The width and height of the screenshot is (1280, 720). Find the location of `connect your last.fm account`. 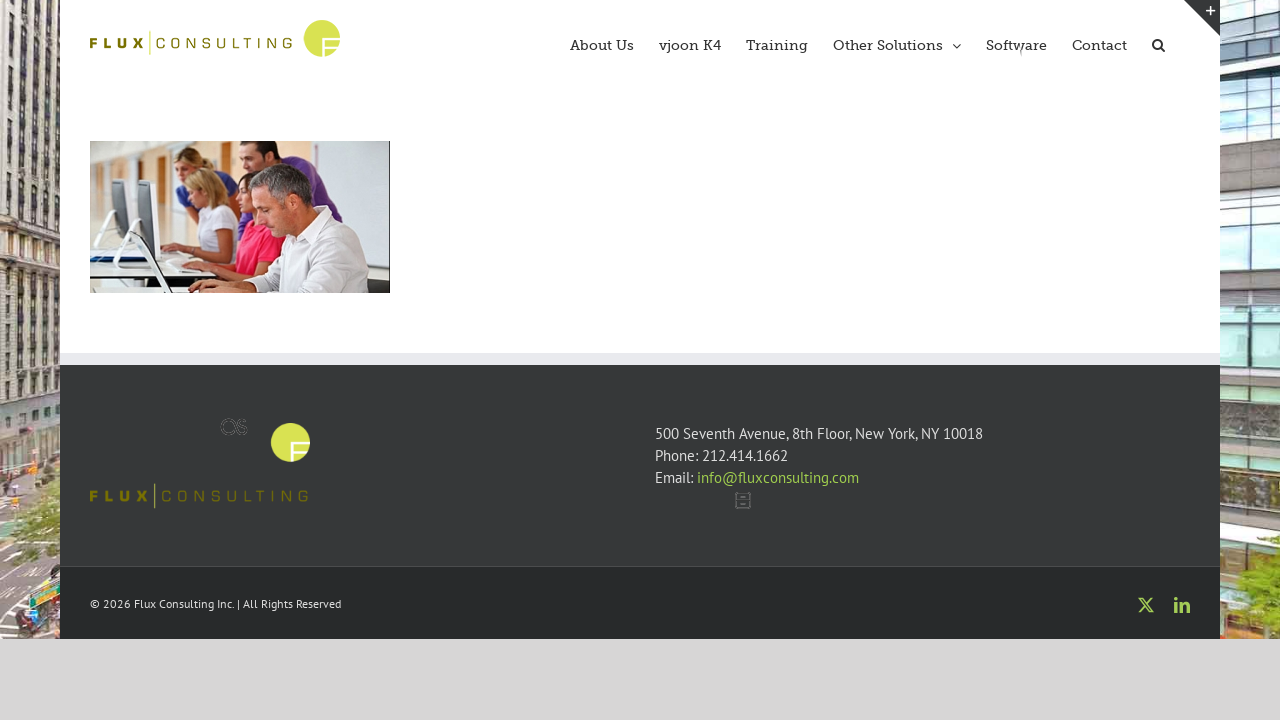

connect your last.fm account is located at coordinates (234, 425).